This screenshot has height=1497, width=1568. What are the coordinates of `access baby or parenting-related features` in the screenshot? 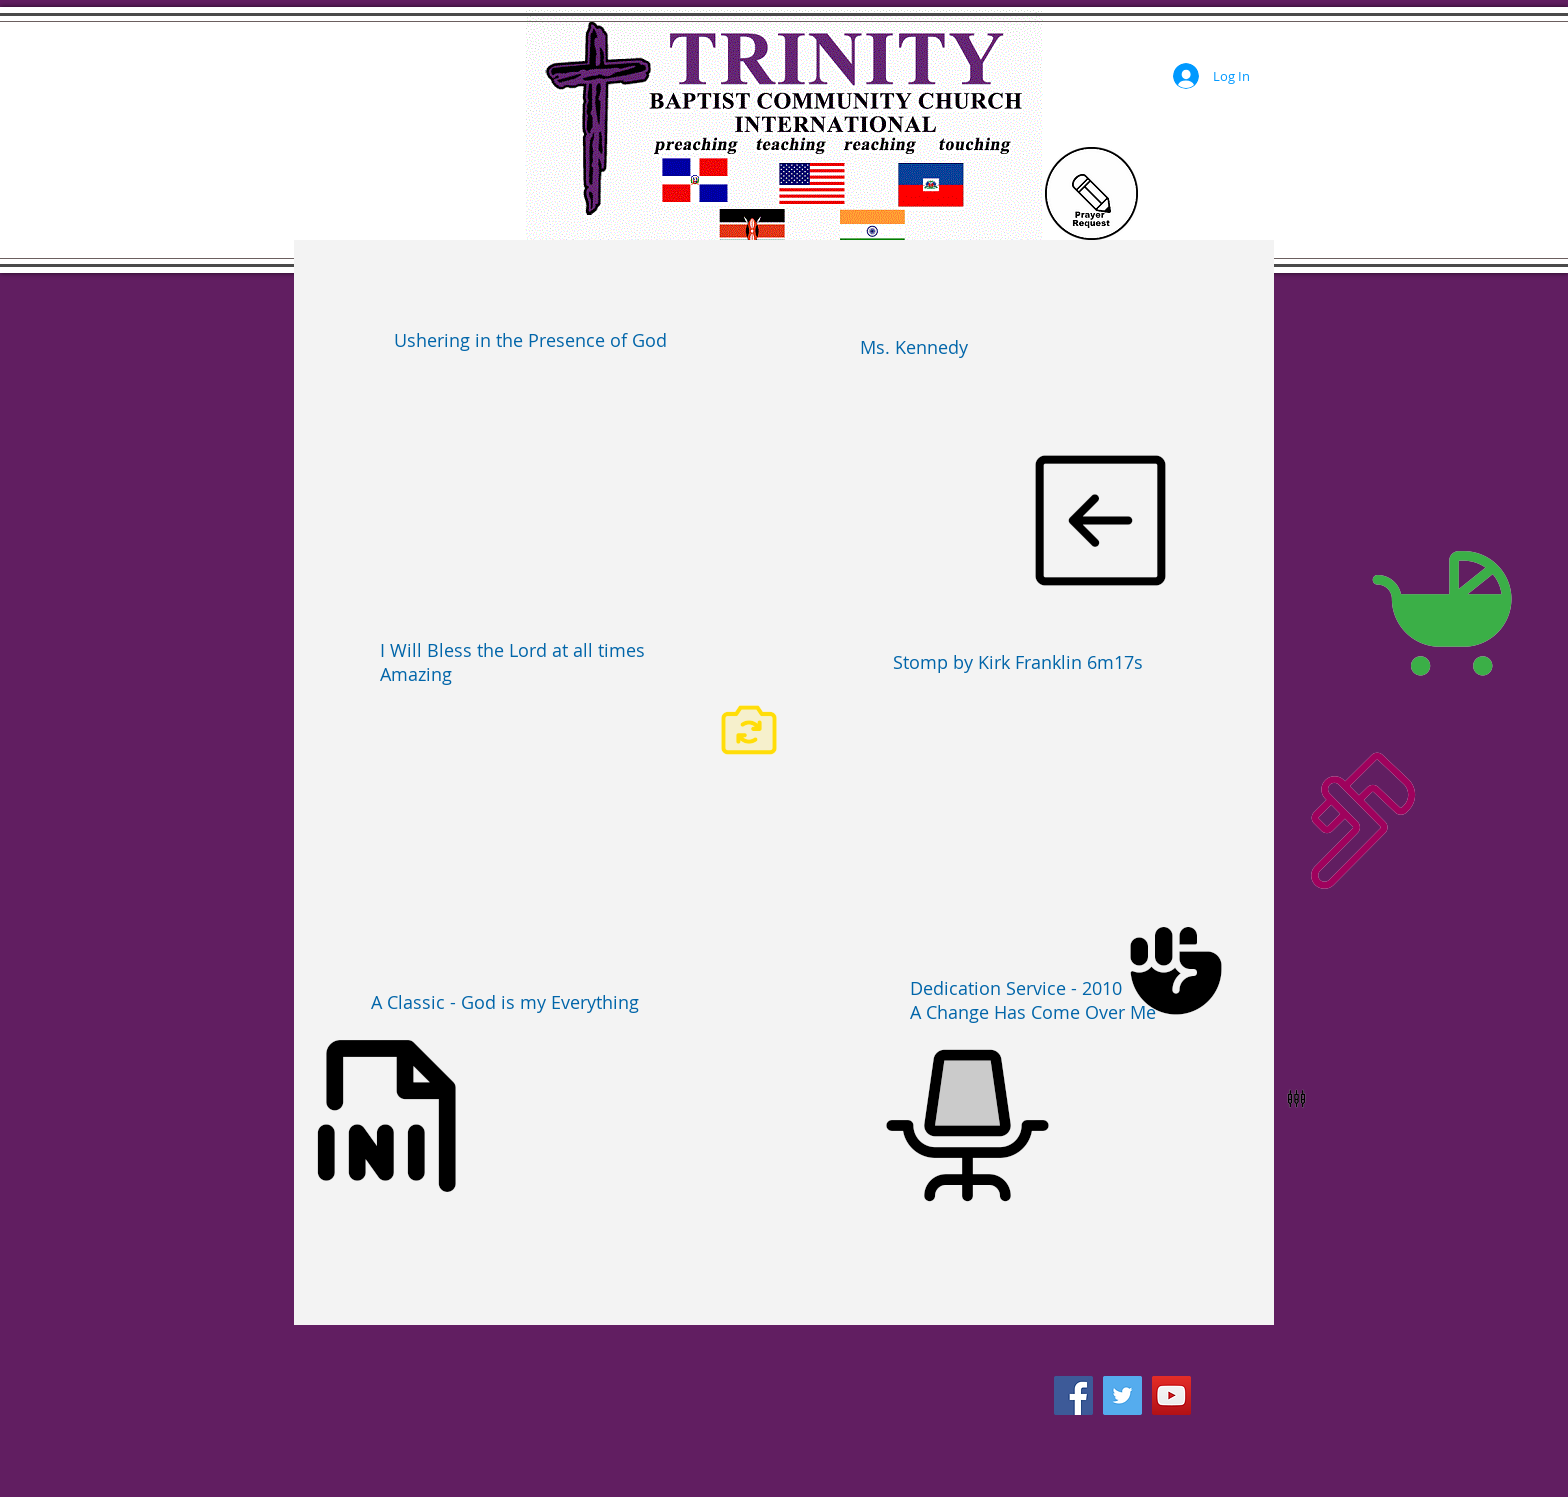 It's located at (1444, 608).